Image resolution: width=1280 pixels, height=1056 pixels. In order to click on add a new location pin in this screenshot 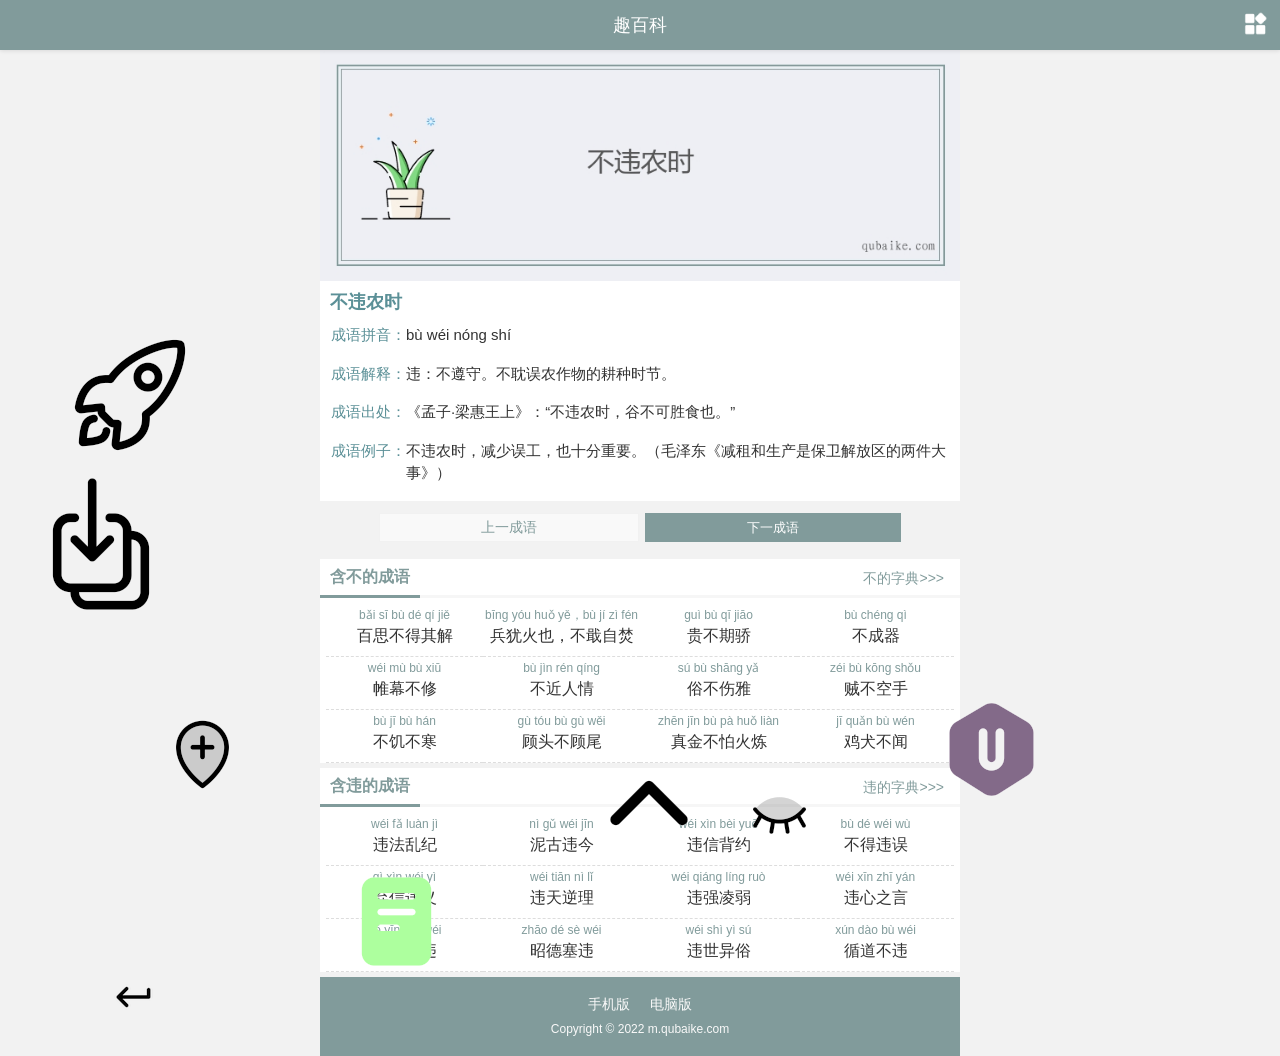, I will do `click(202, 754)`.